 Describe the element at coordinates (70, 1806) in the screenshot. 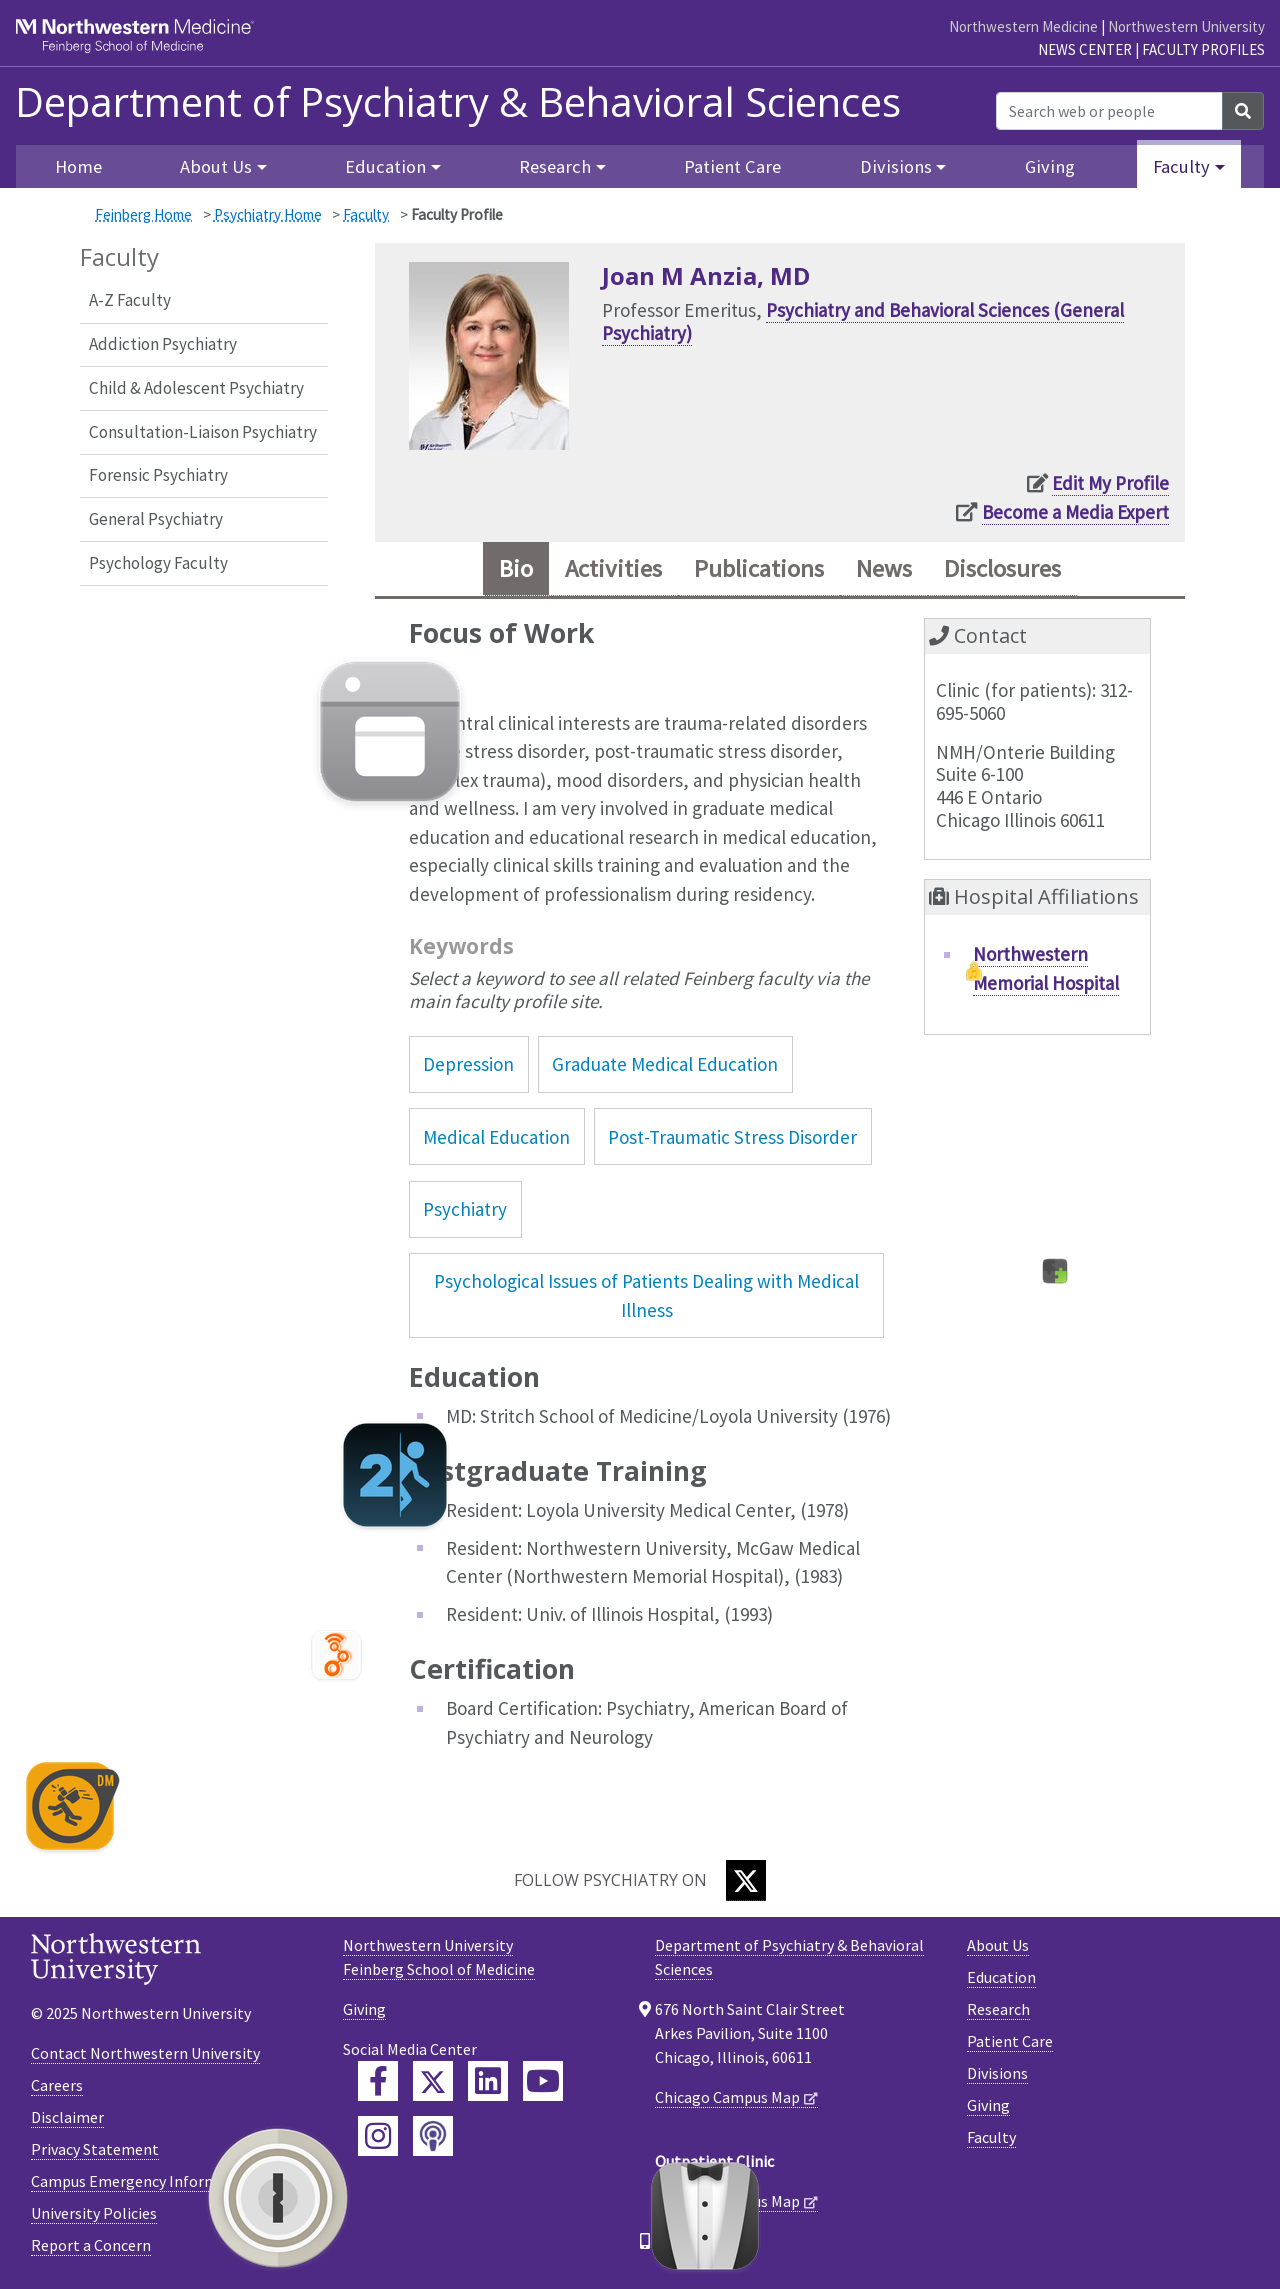

I see `launch half-life 2: deathmatch` at that location.